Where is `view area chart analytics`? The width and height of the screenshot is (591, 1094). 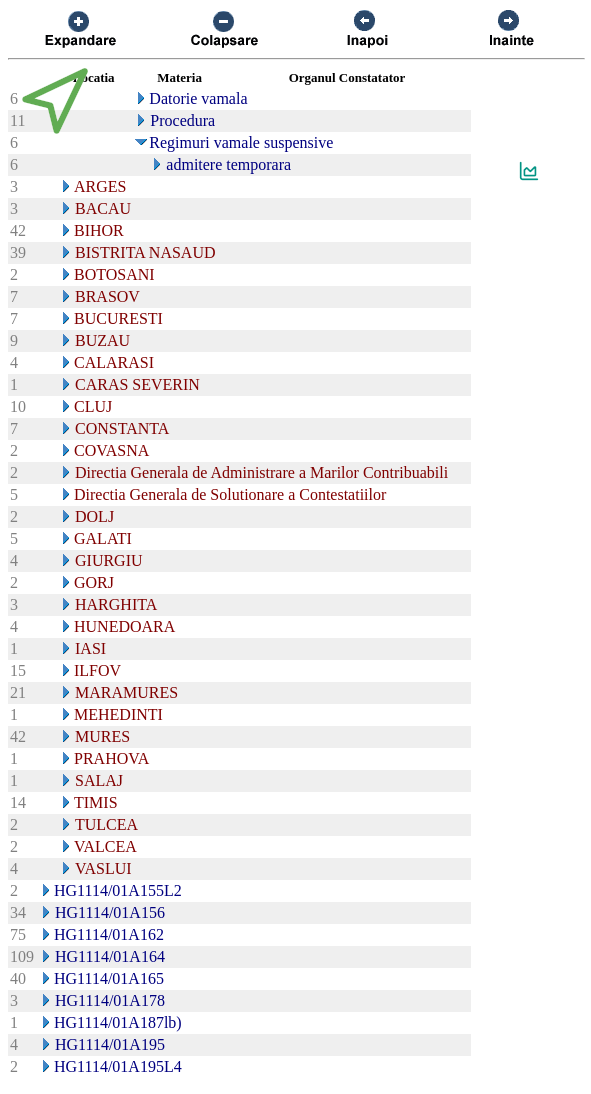 view area chart analytics is located at coordinates (529, 171).